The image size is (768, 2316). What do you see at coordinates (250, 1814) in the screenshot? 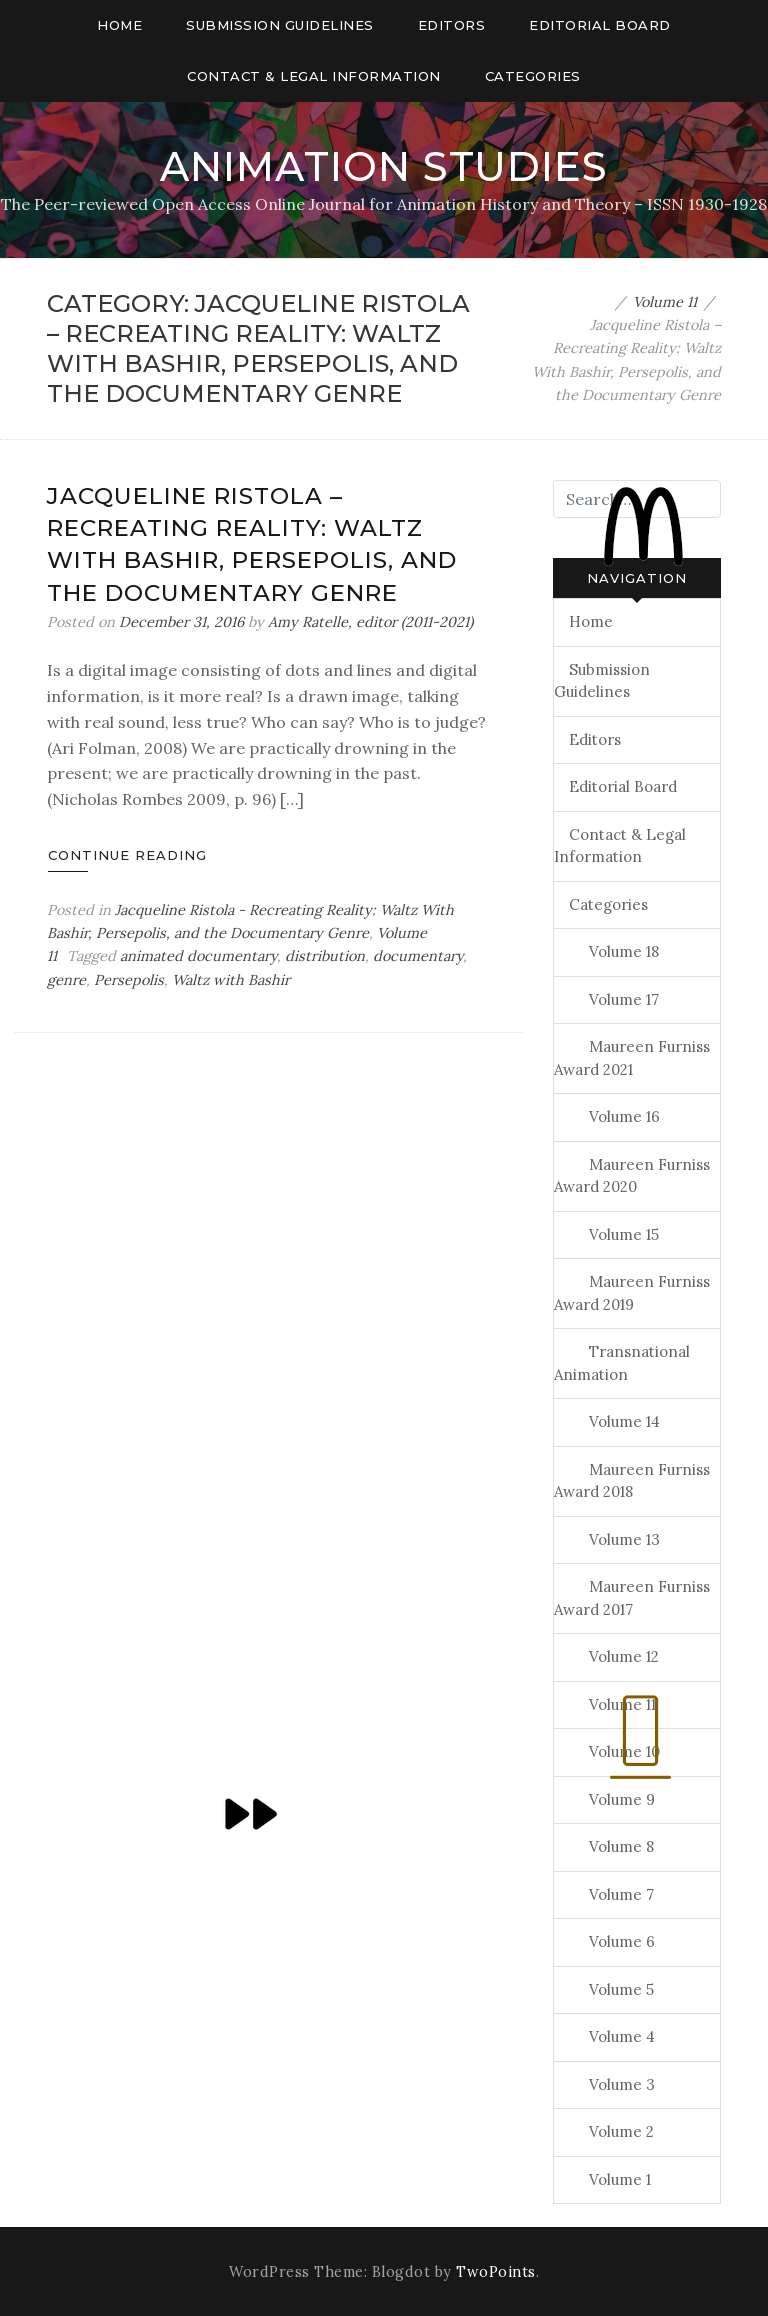
I see `skip forward in media playback` at bounding box center [250, 1814].